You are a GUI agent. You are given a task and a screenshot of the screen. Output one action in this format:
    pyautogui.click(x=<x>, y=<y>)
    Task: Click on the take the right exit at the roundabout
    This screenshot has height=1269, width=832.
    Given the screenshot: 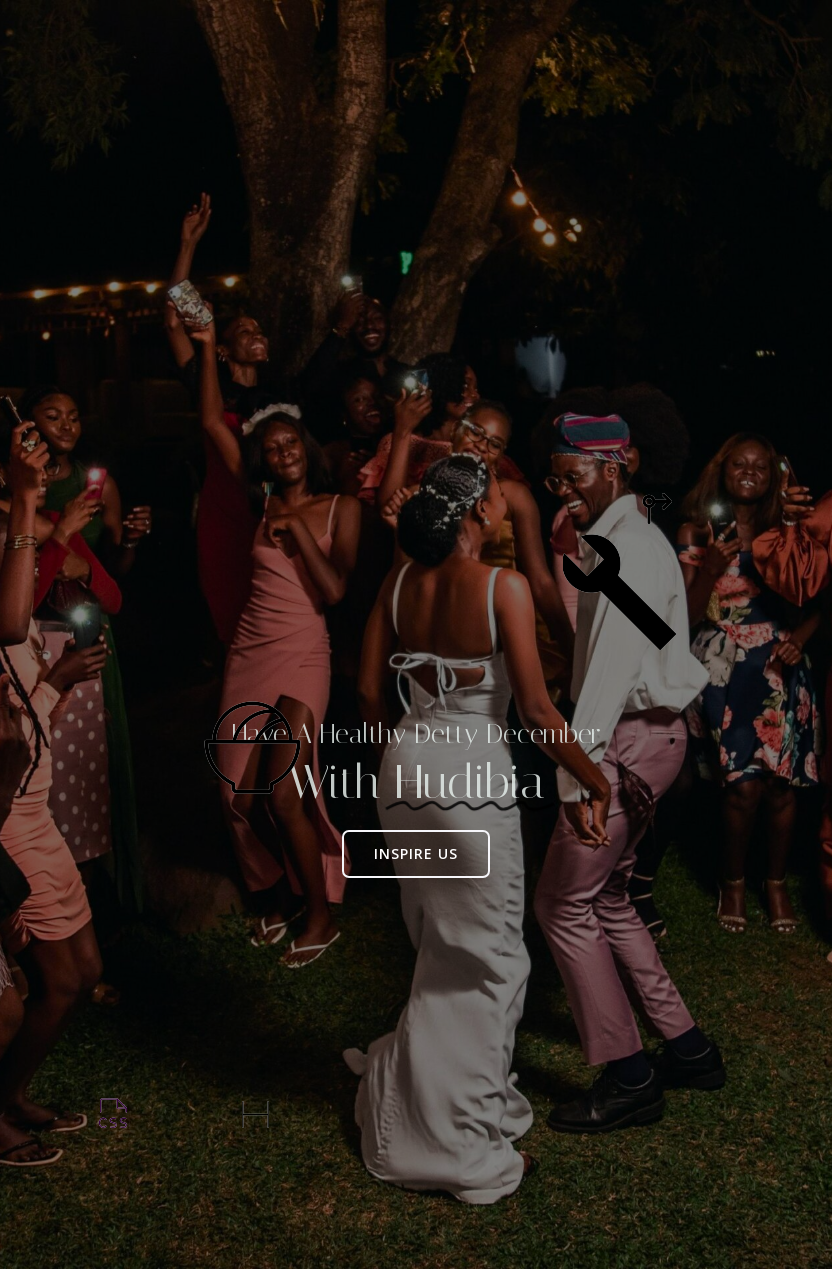 What is the action you would take?
    pyautogui.click(x=655, y=509)
    